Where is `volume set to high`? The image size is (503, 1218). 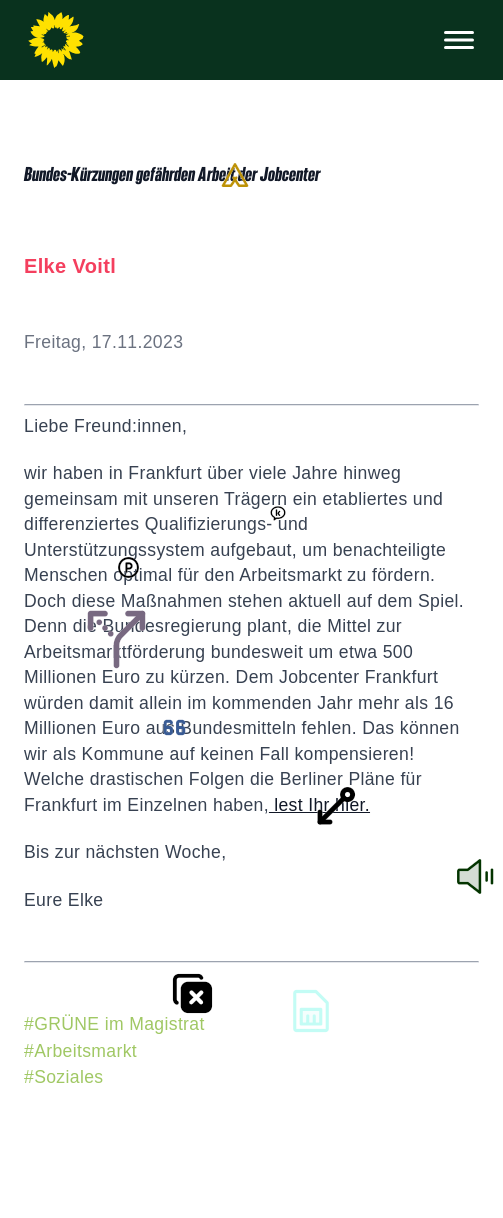
volume set to high is located at coordinates (474, 876).